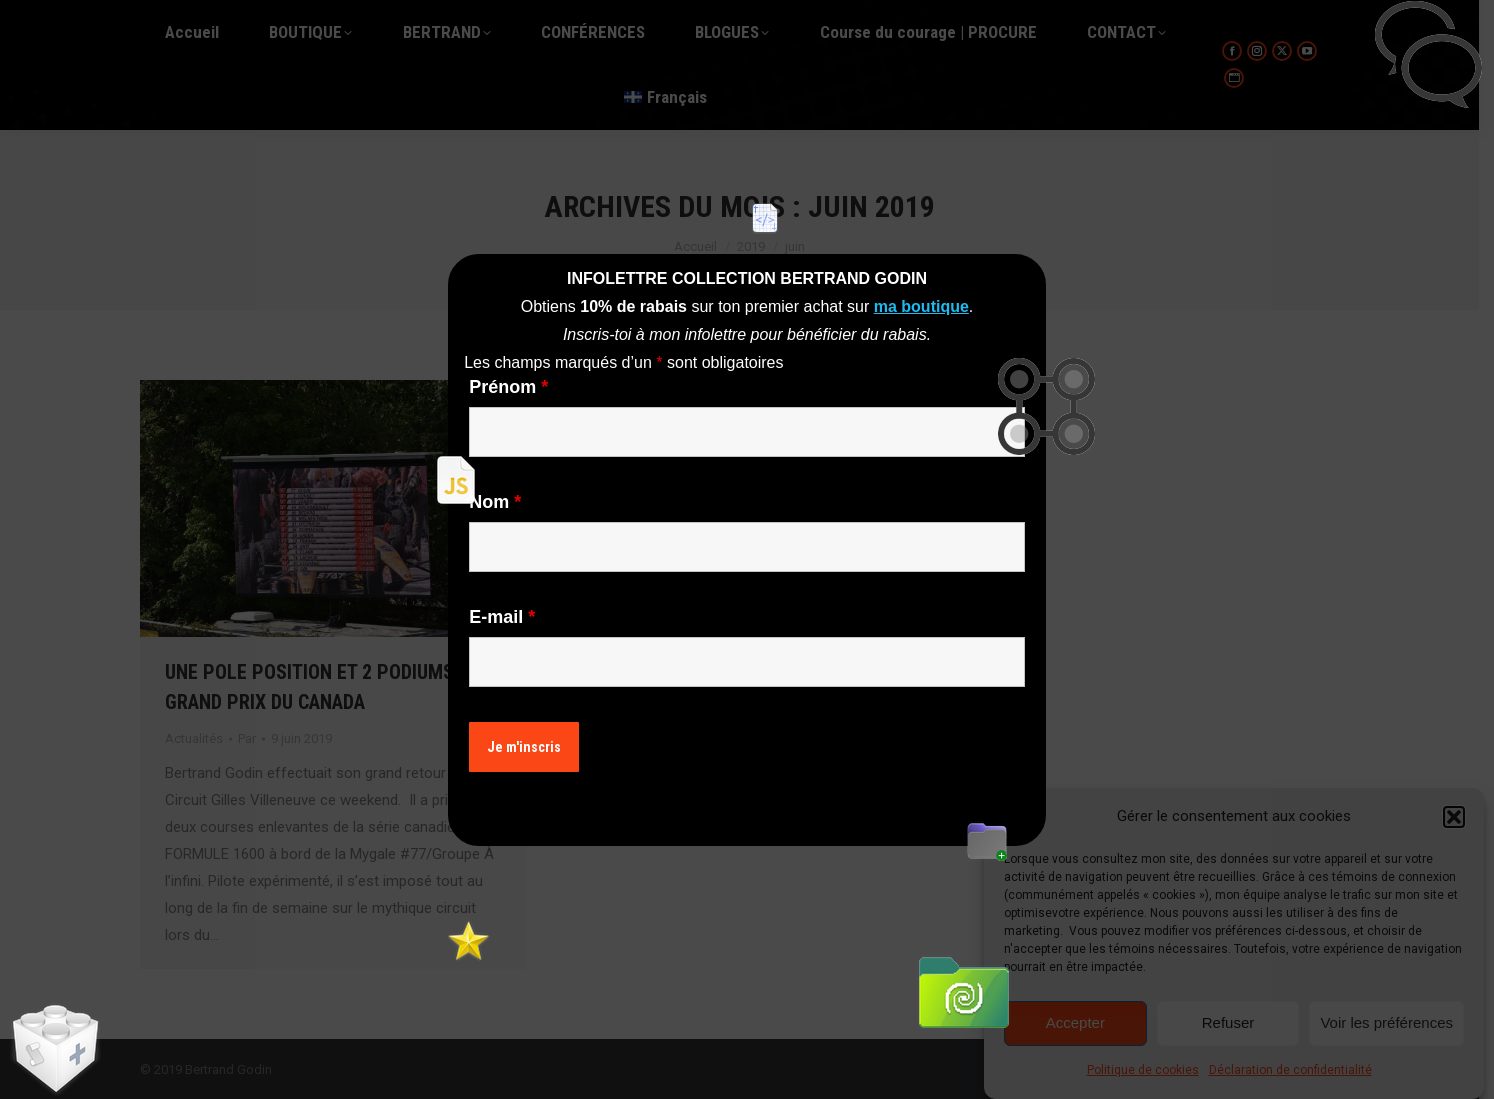 This screenshot has width=1494, height=1099. Describe the element at coordinates (765, 218) in the screenshot. I see `an html template file` at that location.